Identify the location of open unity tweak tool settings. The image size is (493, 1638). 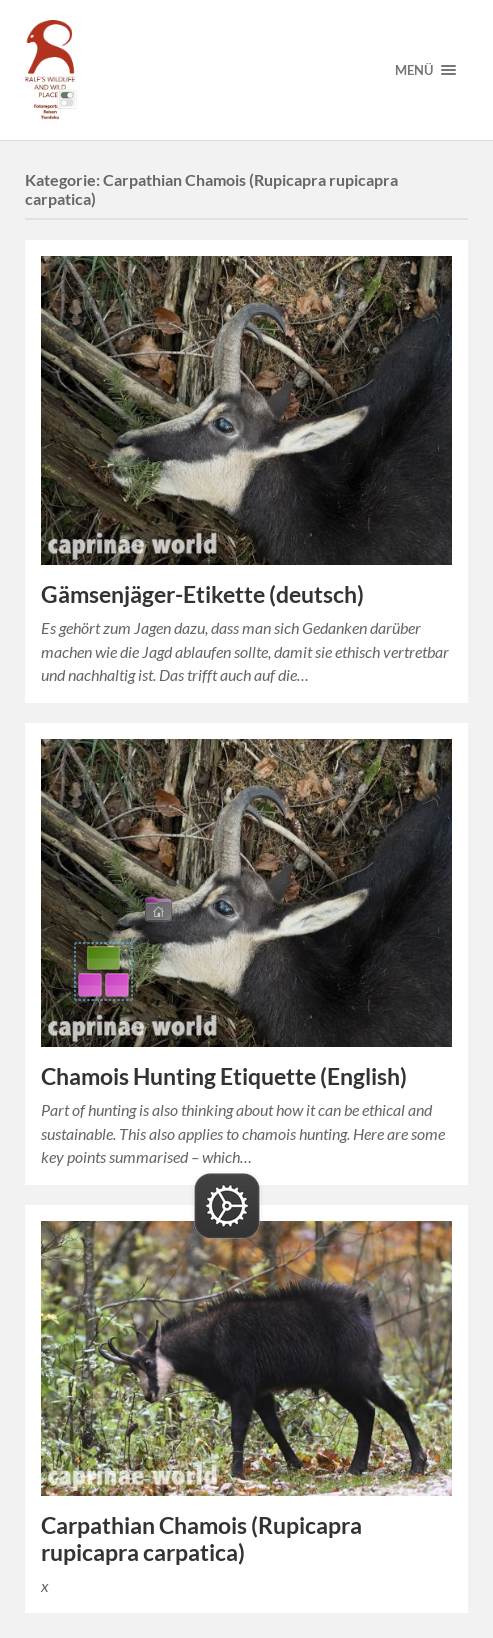
(67, 99).